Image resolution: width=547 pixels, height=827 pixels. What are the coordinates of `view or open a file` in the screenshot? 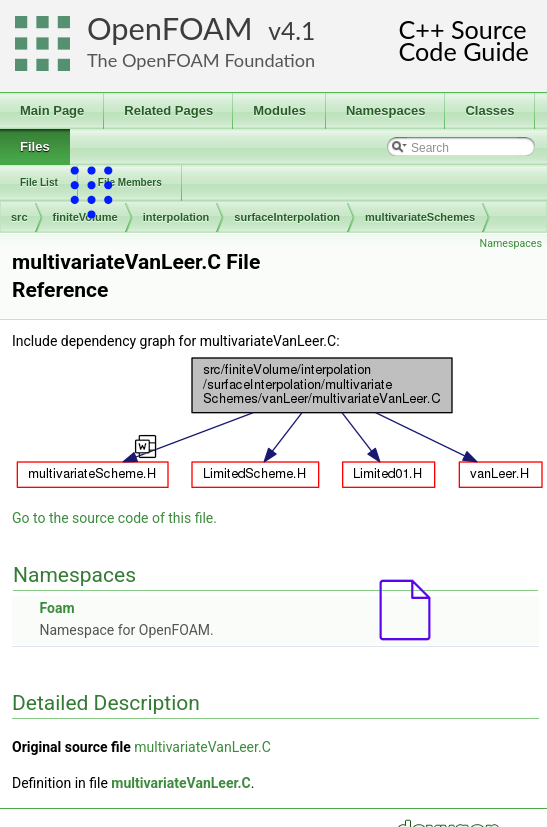 It's located at (405, 610).